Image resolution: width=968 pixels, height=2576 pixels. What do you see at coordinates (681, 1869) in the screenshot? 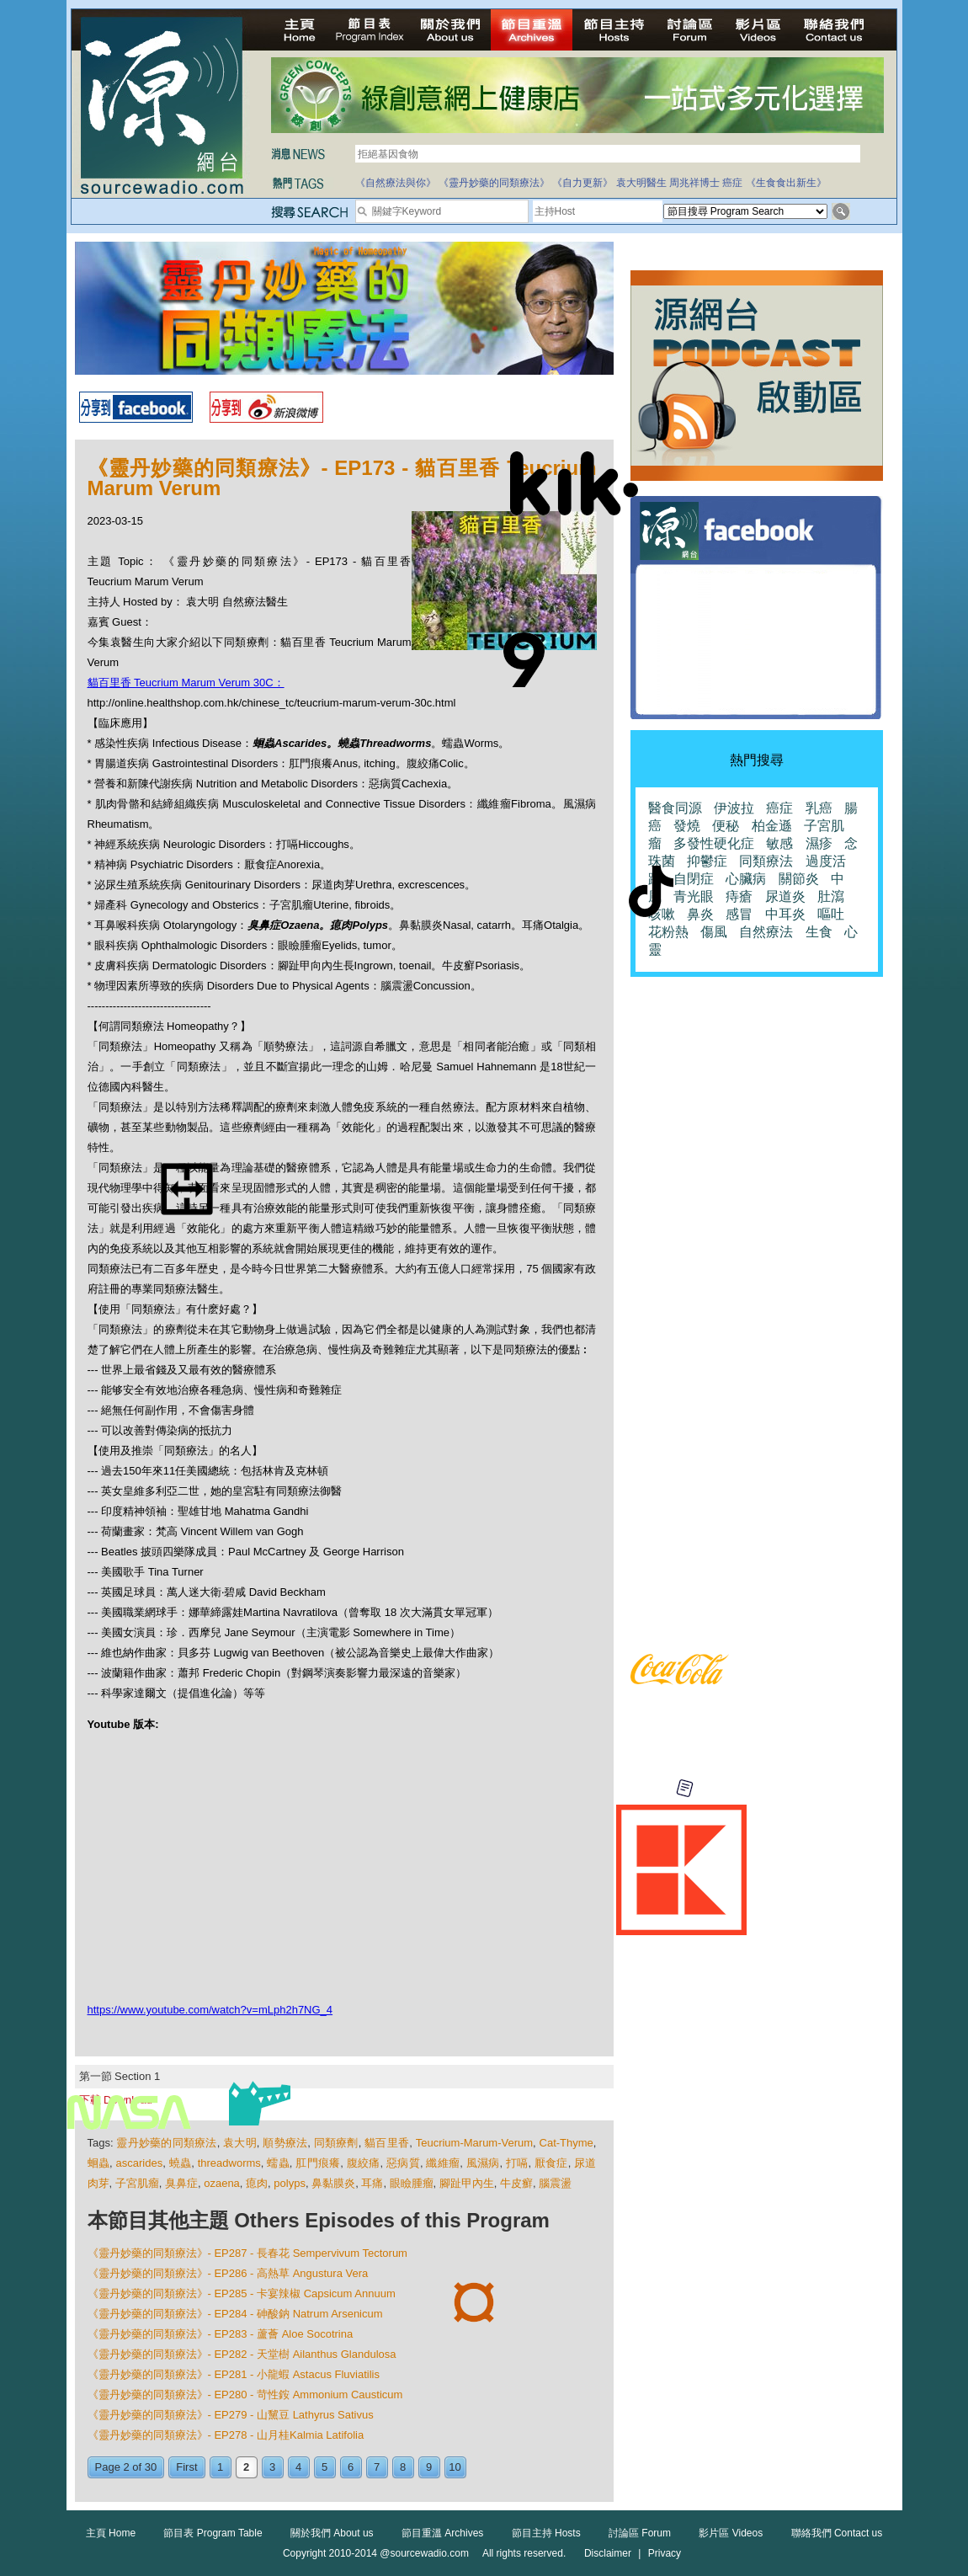
I see `open the Kaufland app` at bounding box center [681, 1869].